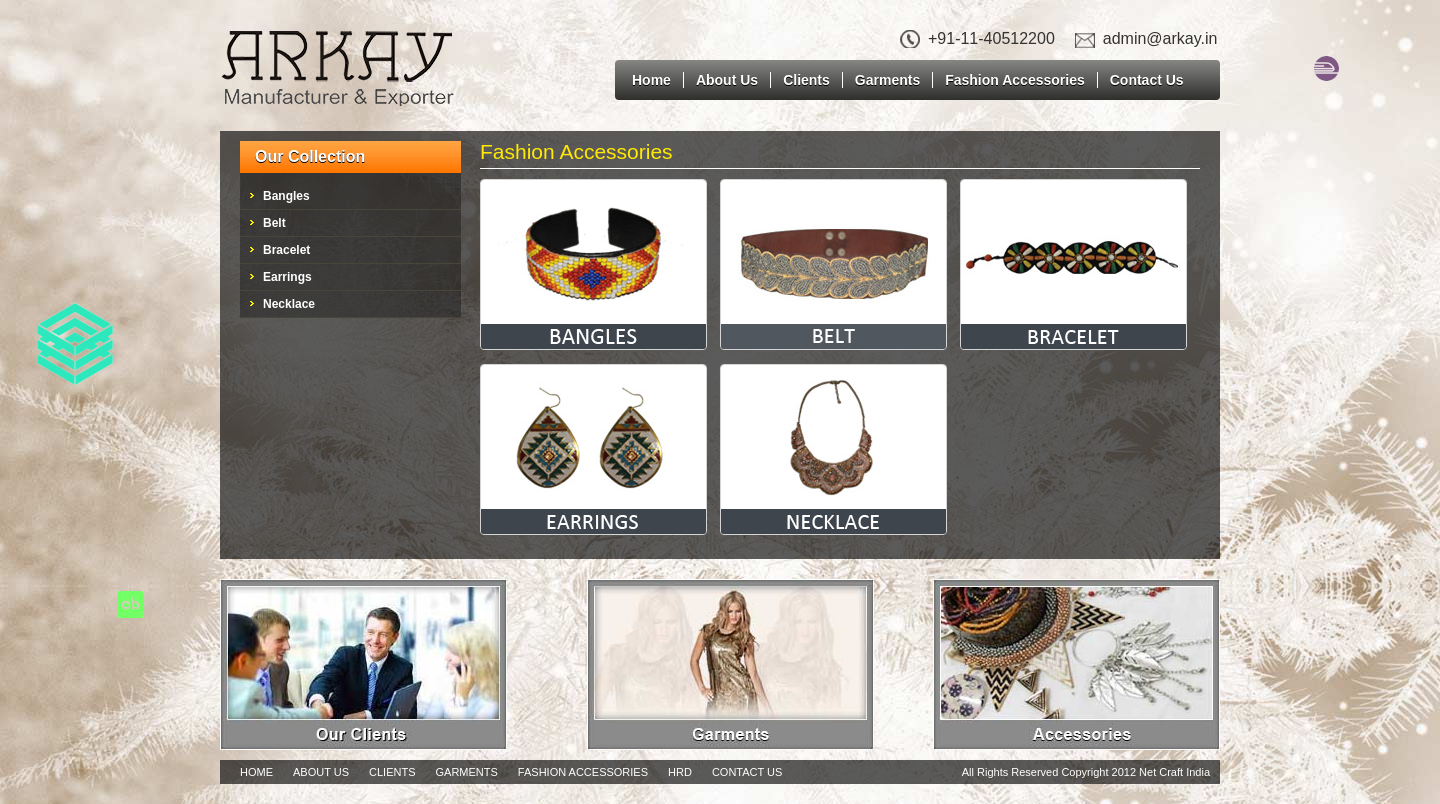  What do you see at coordinates (1326, 68) in the screenshot?
I see `railway app logo` at bounding box center [1326, 68].